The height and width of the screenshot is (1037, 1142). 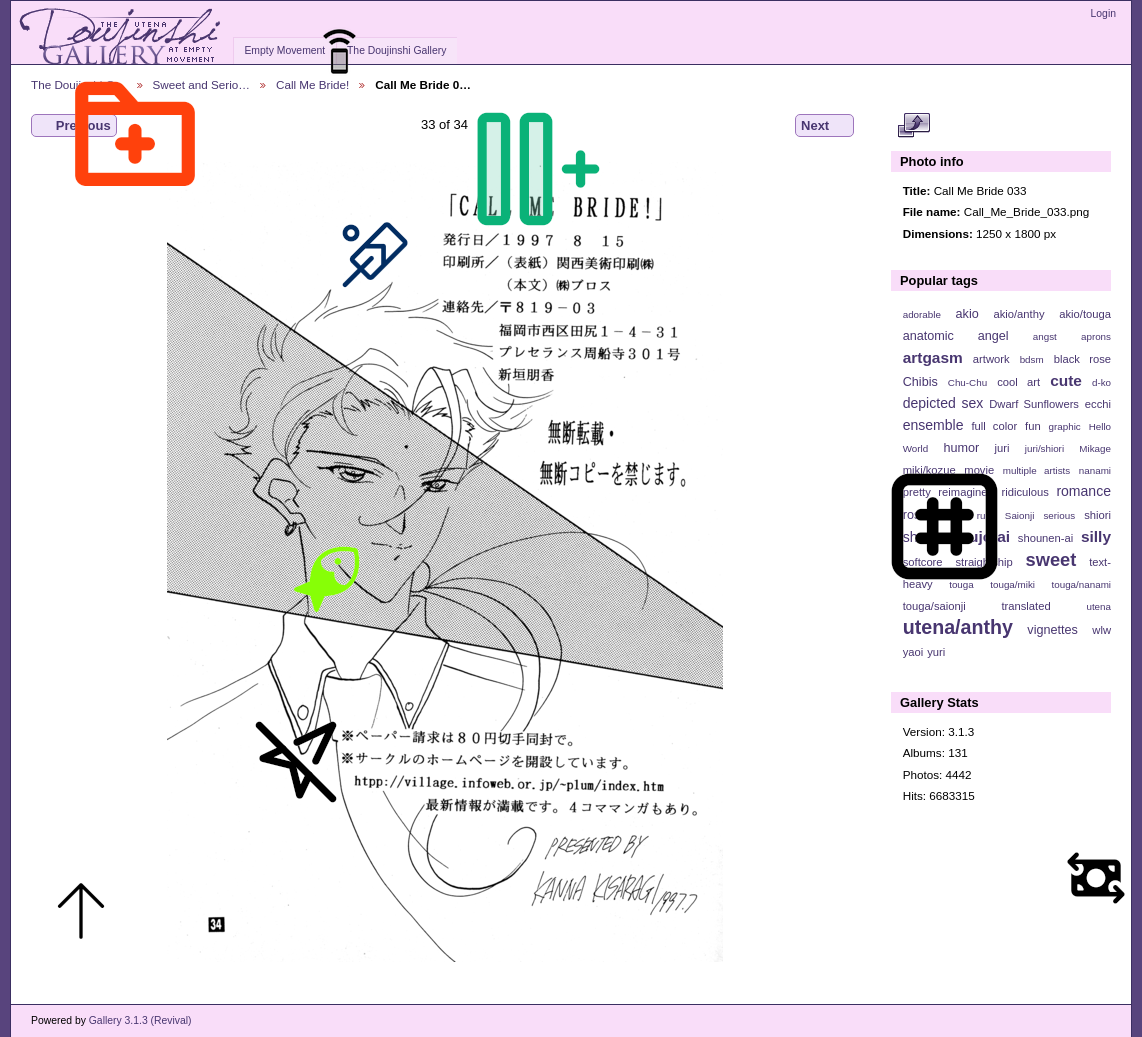 What do you see at coordinates (330, 576) in the screenshot?
I see `access fishing or marine-related features` at bounding box center [330, 576].